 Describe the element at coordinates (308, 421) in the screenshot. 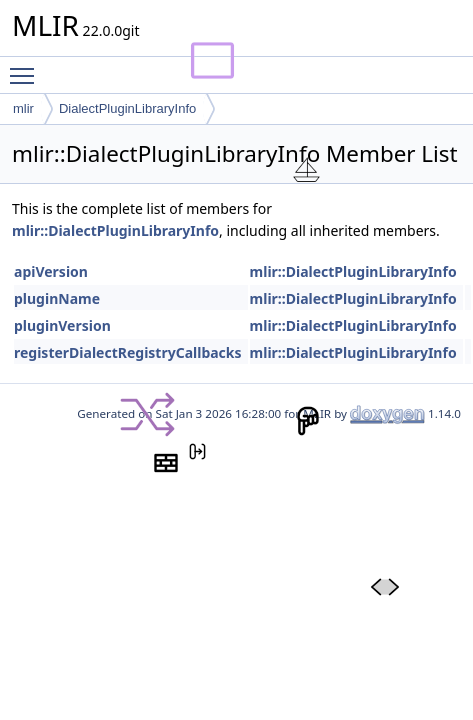

I see `scroll down for more content` at that location.